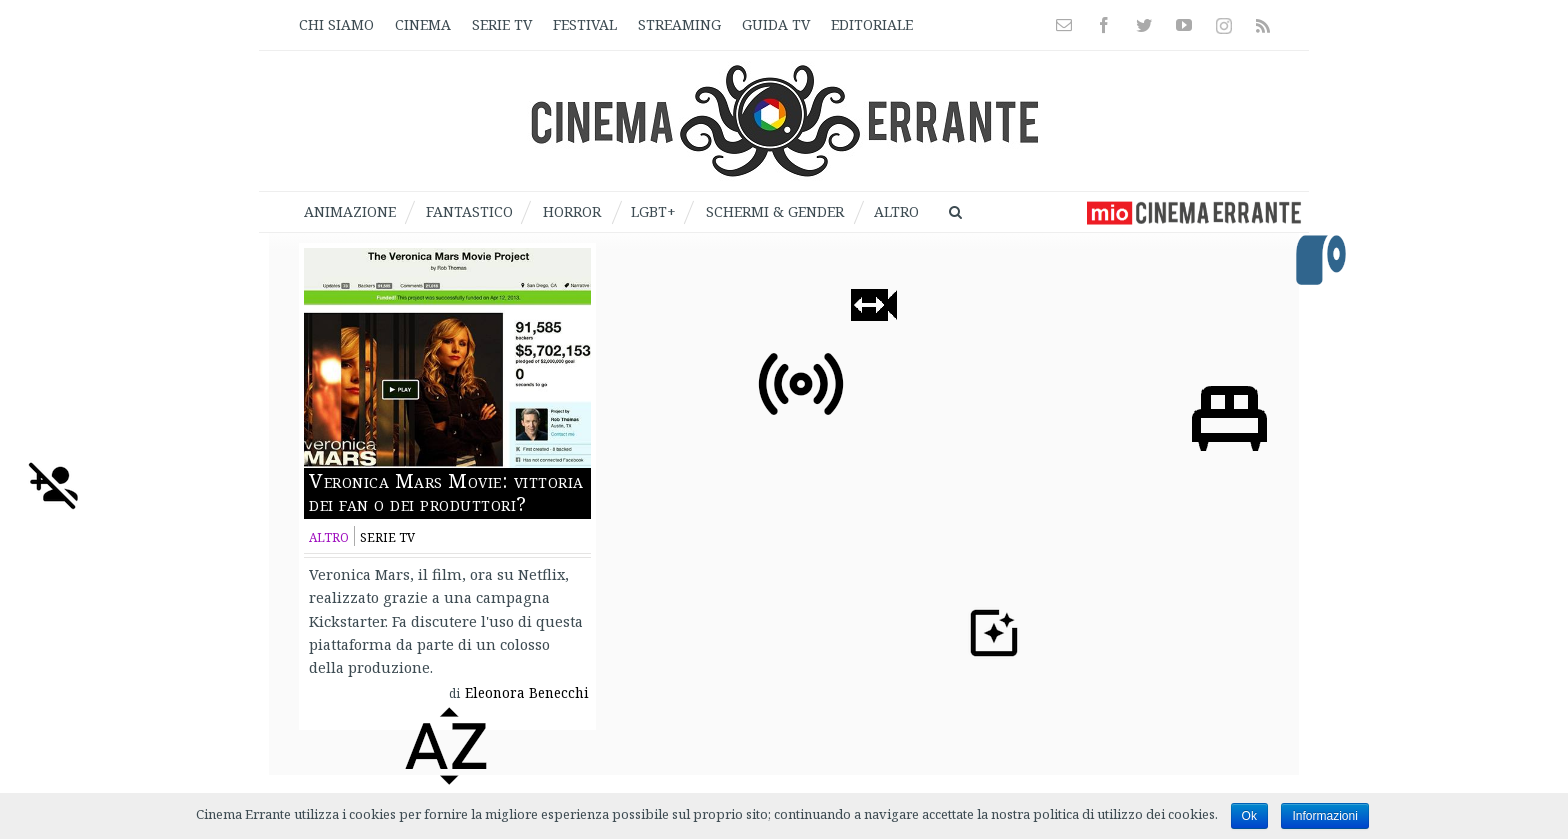 The height and width of the screenshot is (839, 1568). What do you see at coordinates (54, 484) in the screenshot?
I see `indicates adding contacts is disabled` at bounding box center [54, 484].